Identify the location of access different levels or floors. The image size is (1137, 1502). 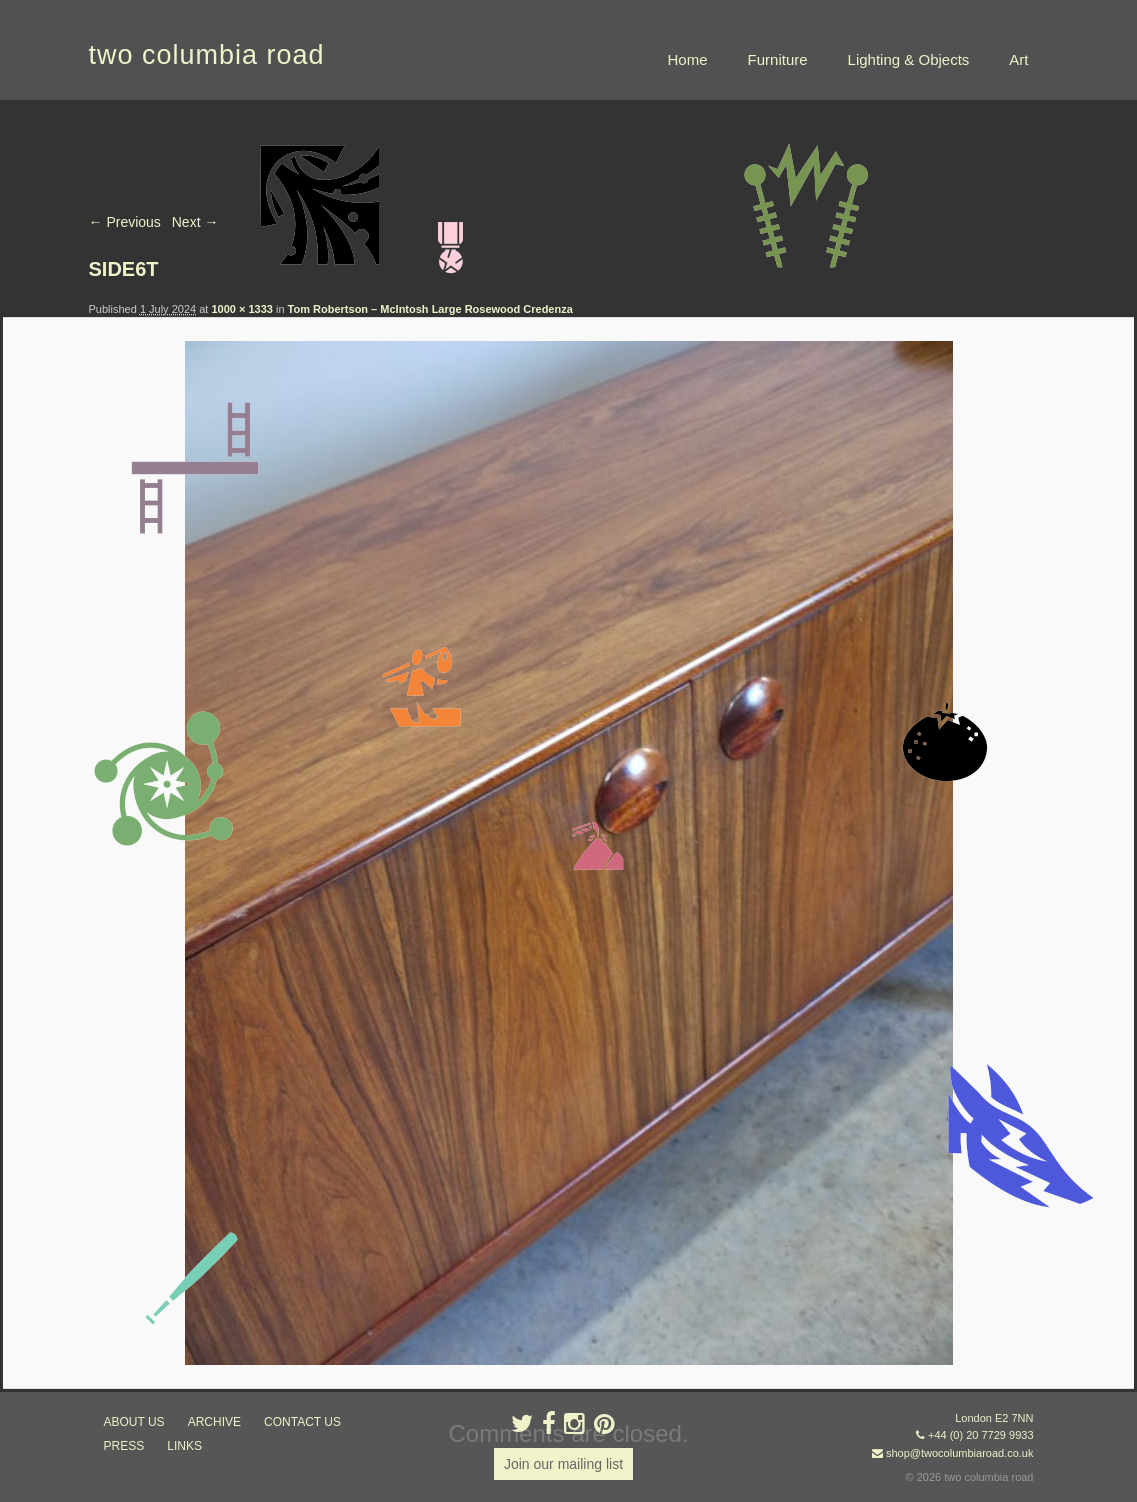
(195, 468).